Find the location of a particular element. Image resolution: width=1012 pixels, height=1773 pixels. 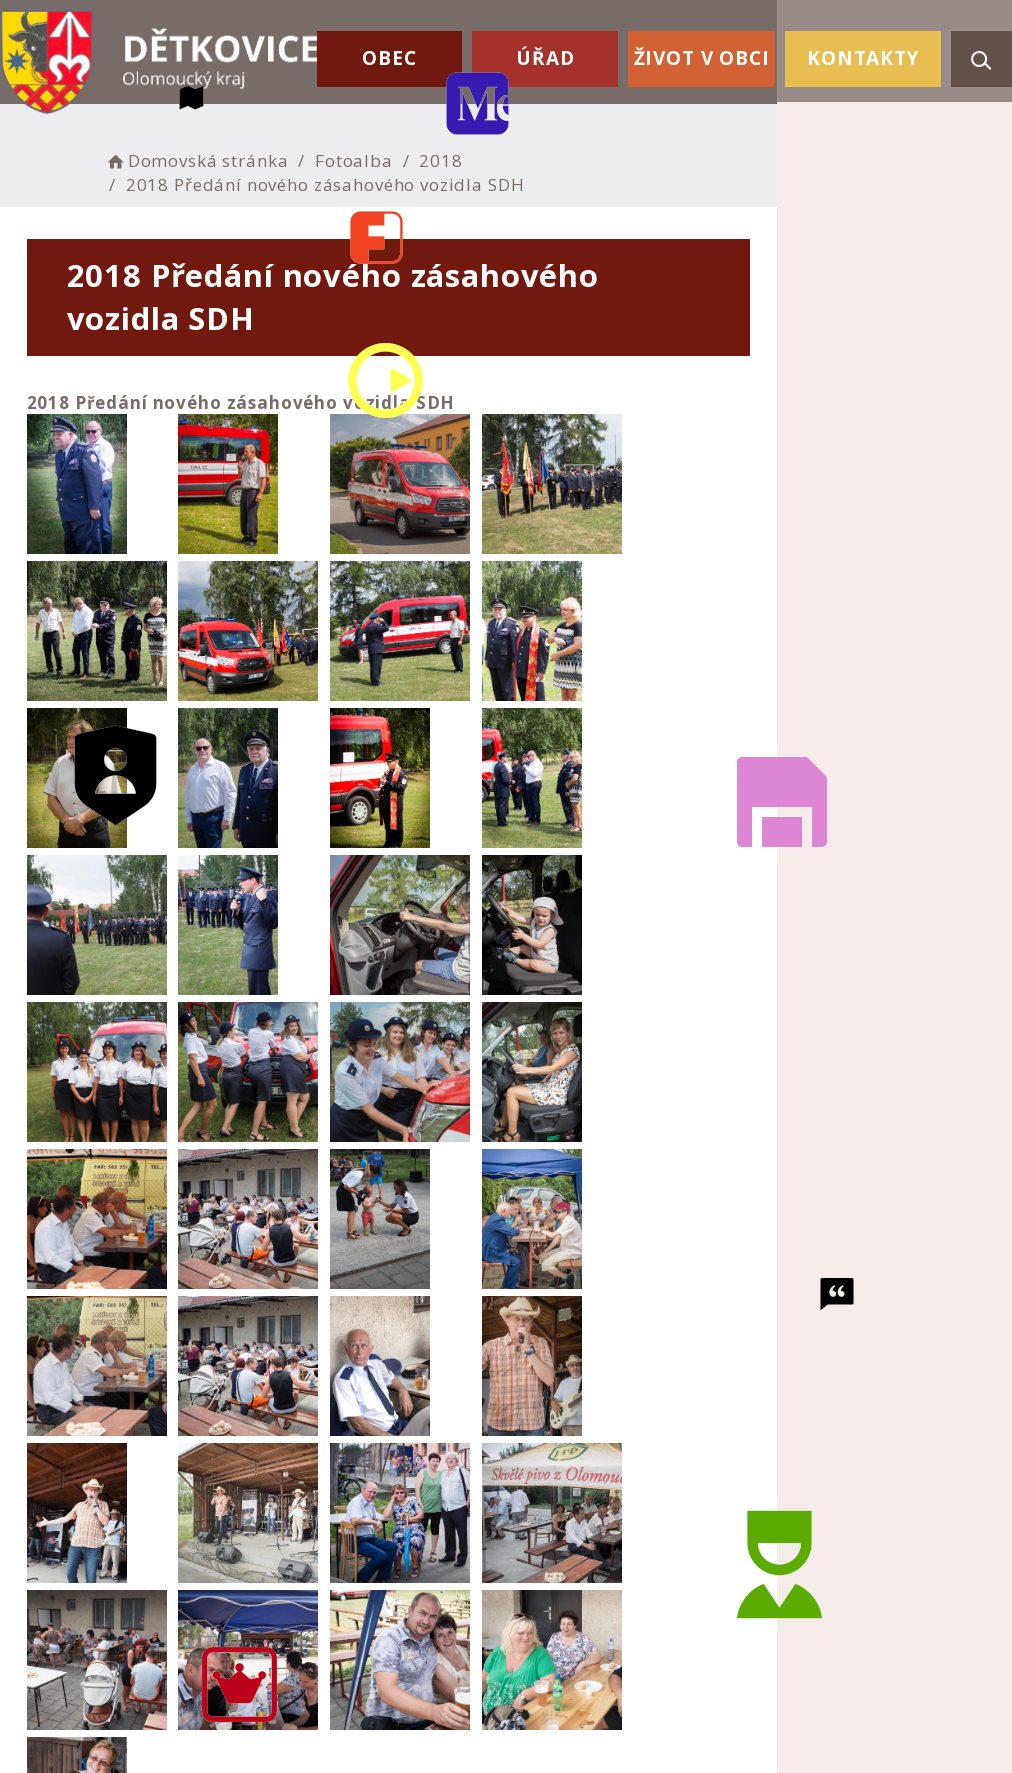

view quoted messages is located at coordinates (837, 1293).